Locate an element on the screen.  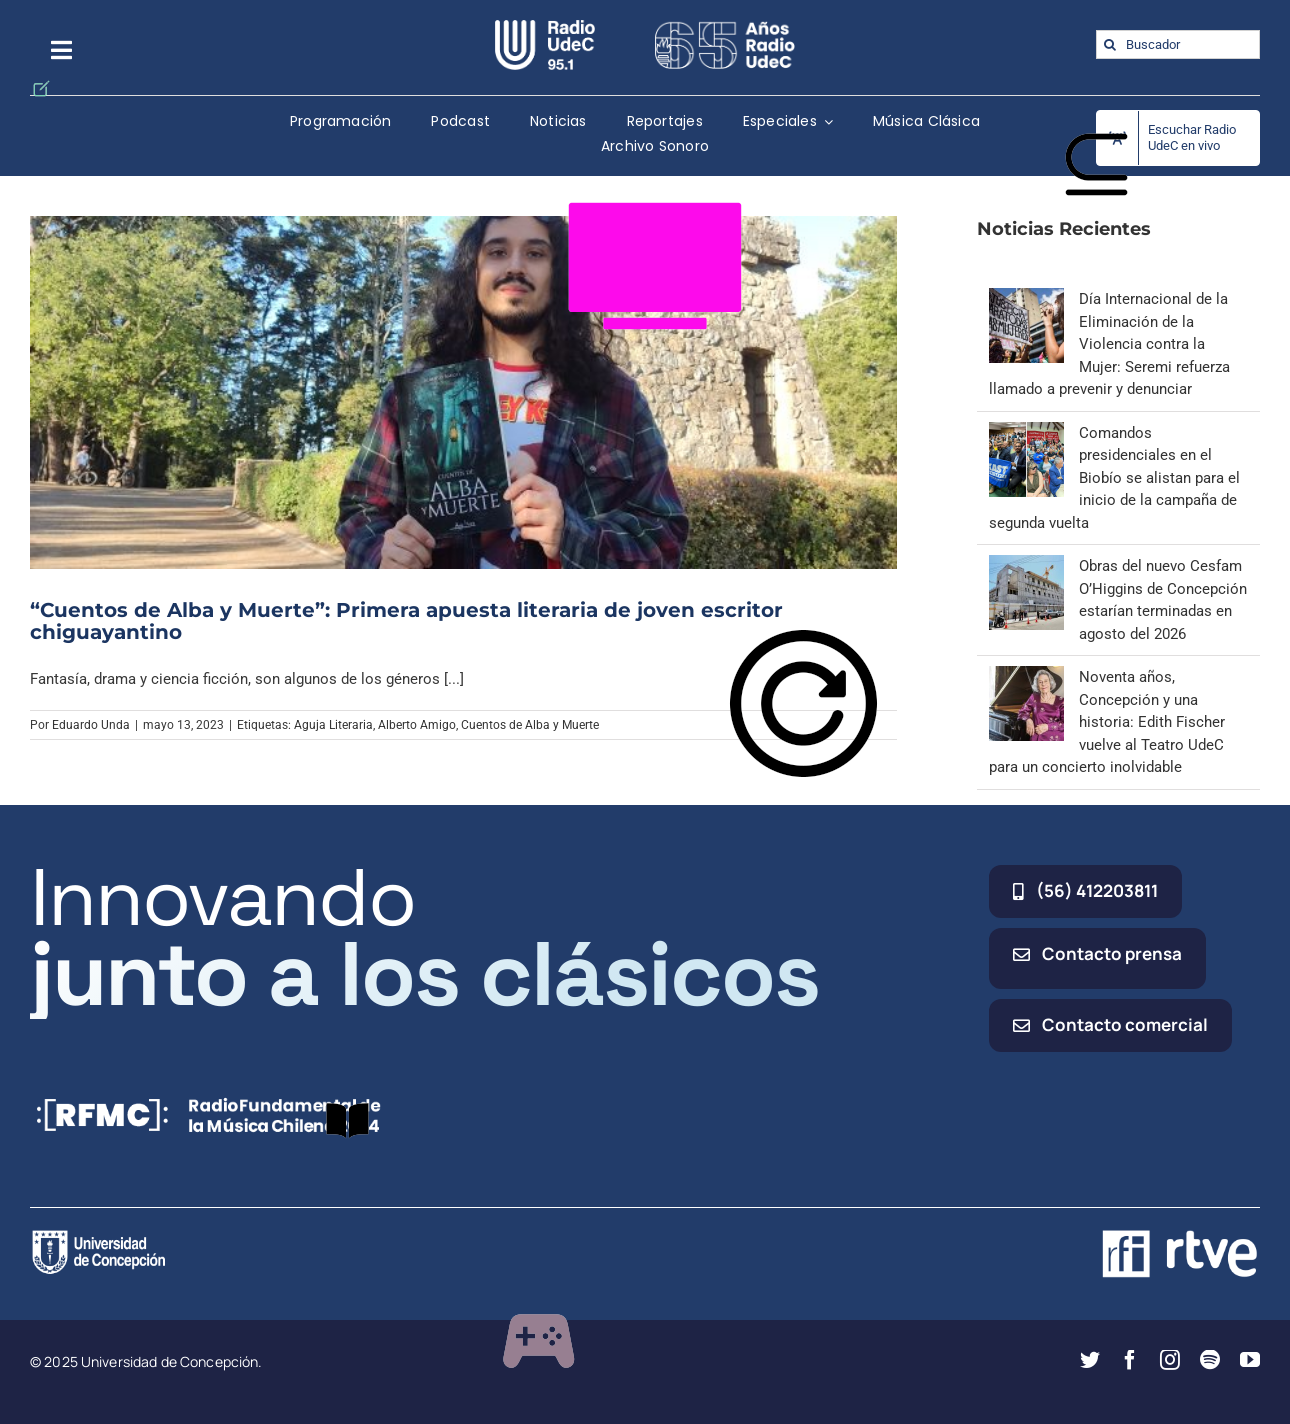
open your library or reading list is located at coordinates (347, 1121).